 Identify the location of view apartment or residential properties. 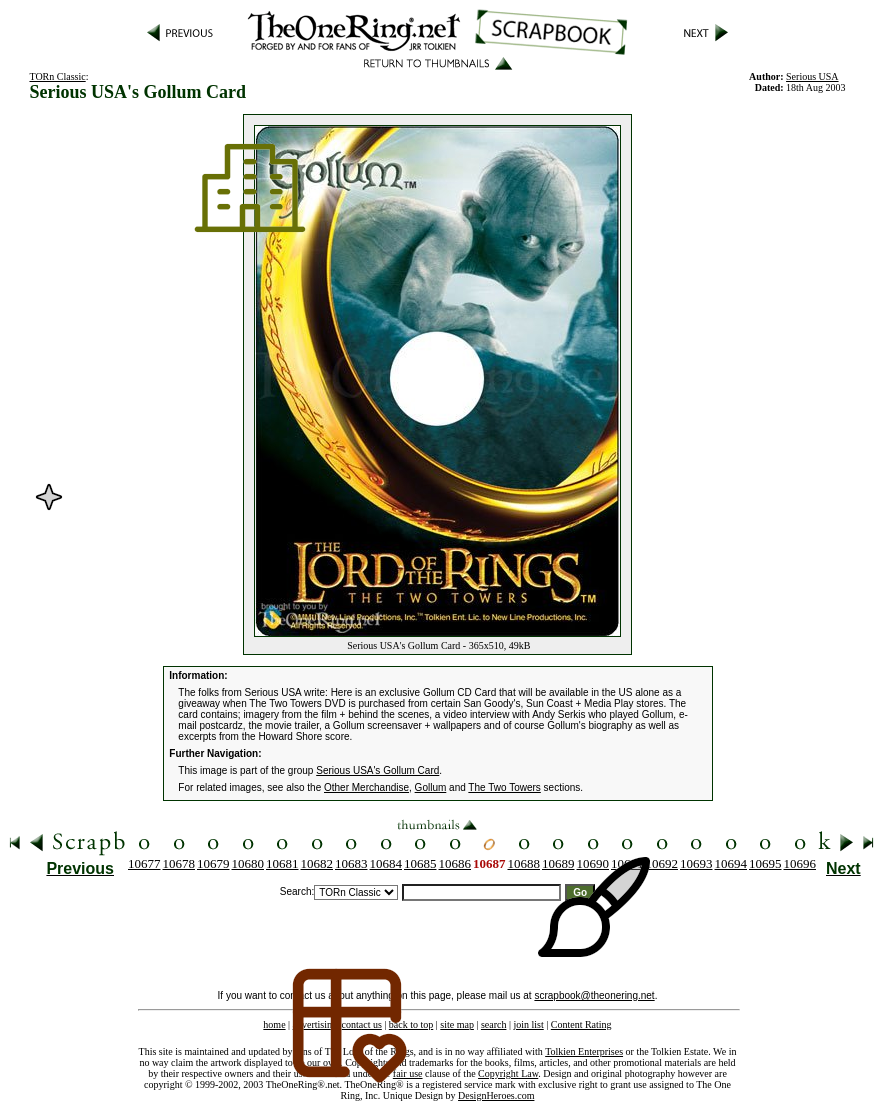
(250, 188).